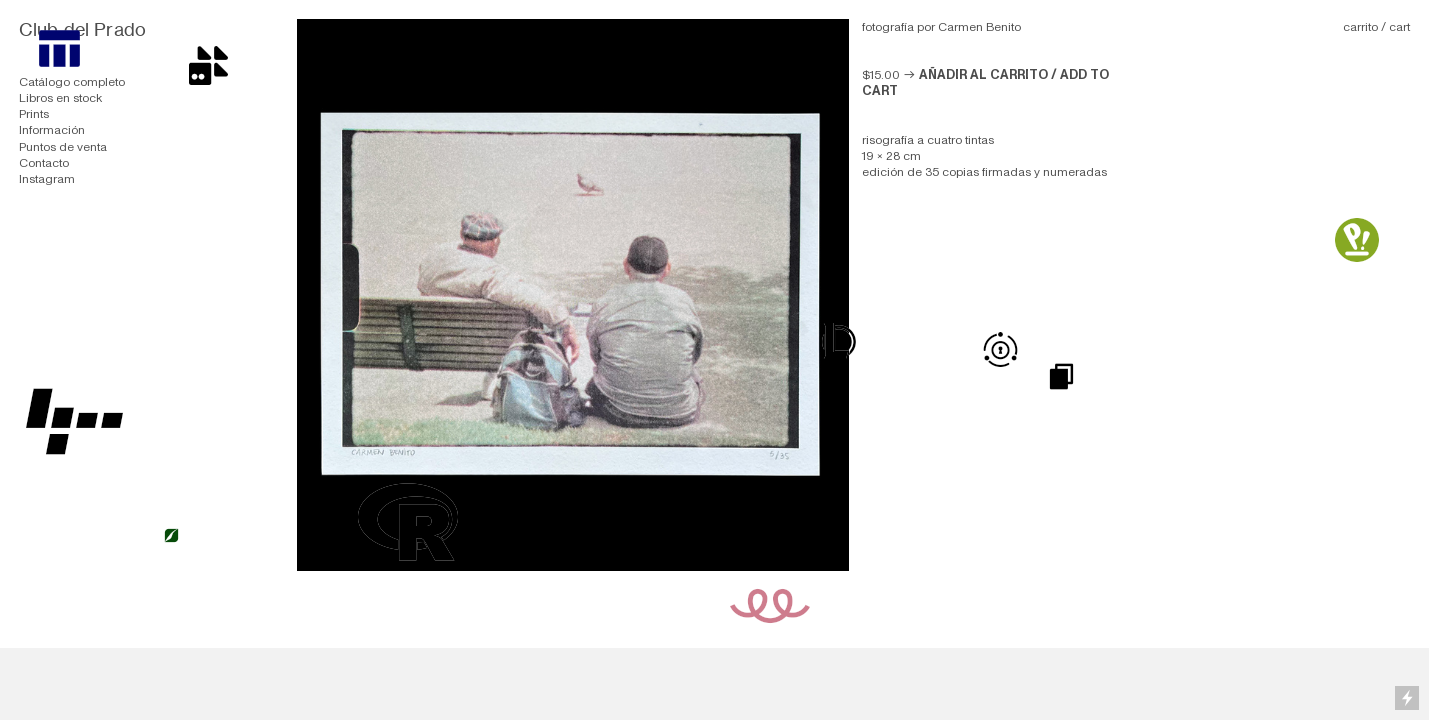  I want to click on insert a table into a document, so click(59, 48).